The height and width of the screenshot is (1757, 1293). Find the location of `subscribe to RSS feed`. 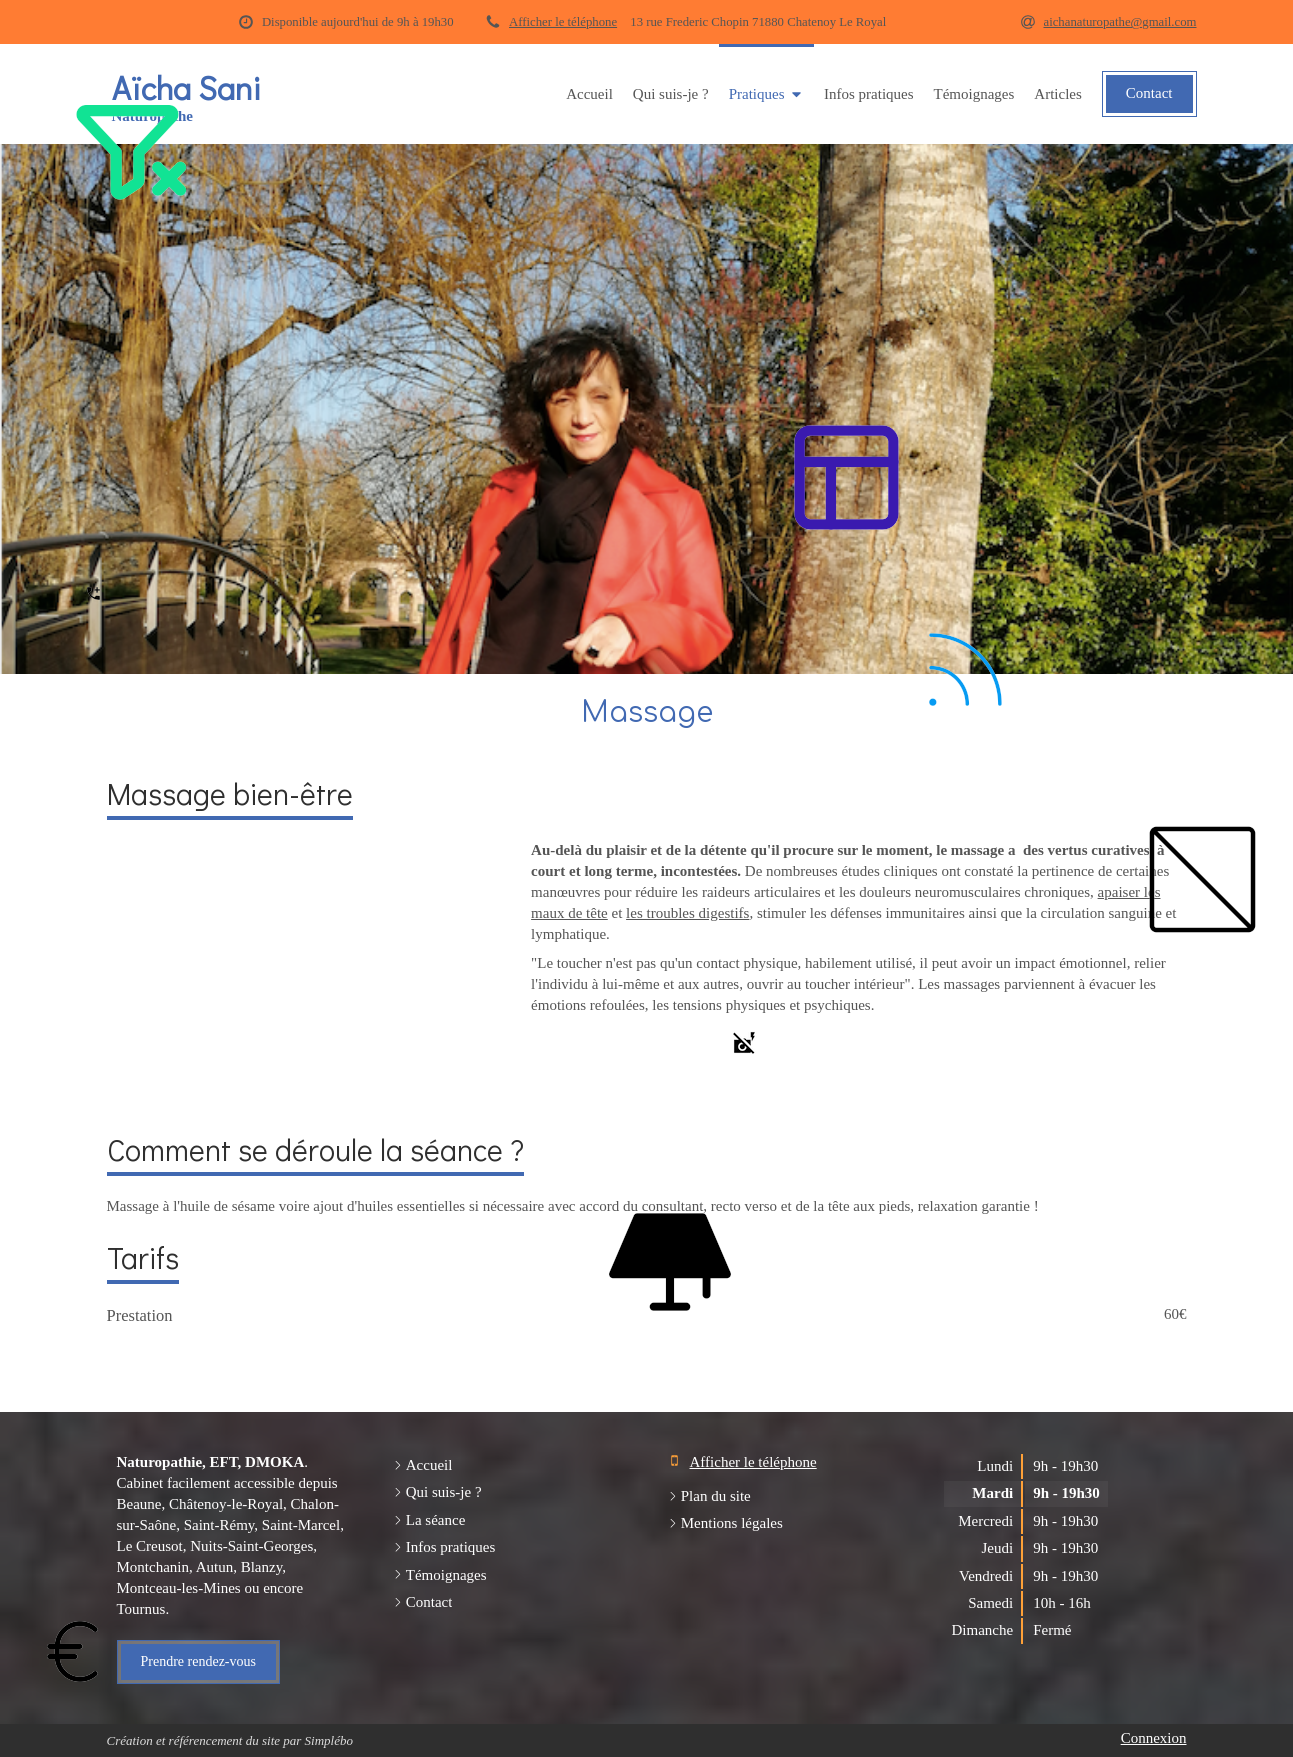

subscribe to RSS feed is located at coordinates (960, 675).